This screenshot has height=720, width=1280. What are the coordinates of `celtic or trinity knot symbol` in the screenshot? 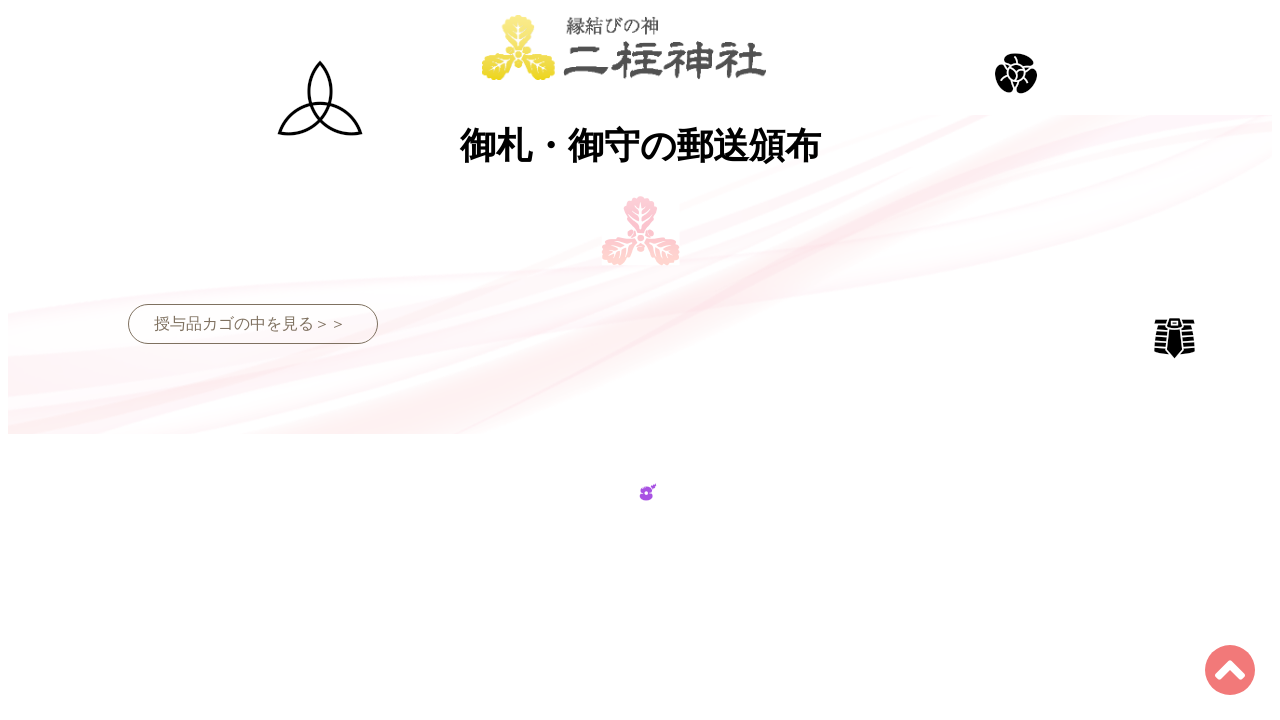 It's located at (320, 98).